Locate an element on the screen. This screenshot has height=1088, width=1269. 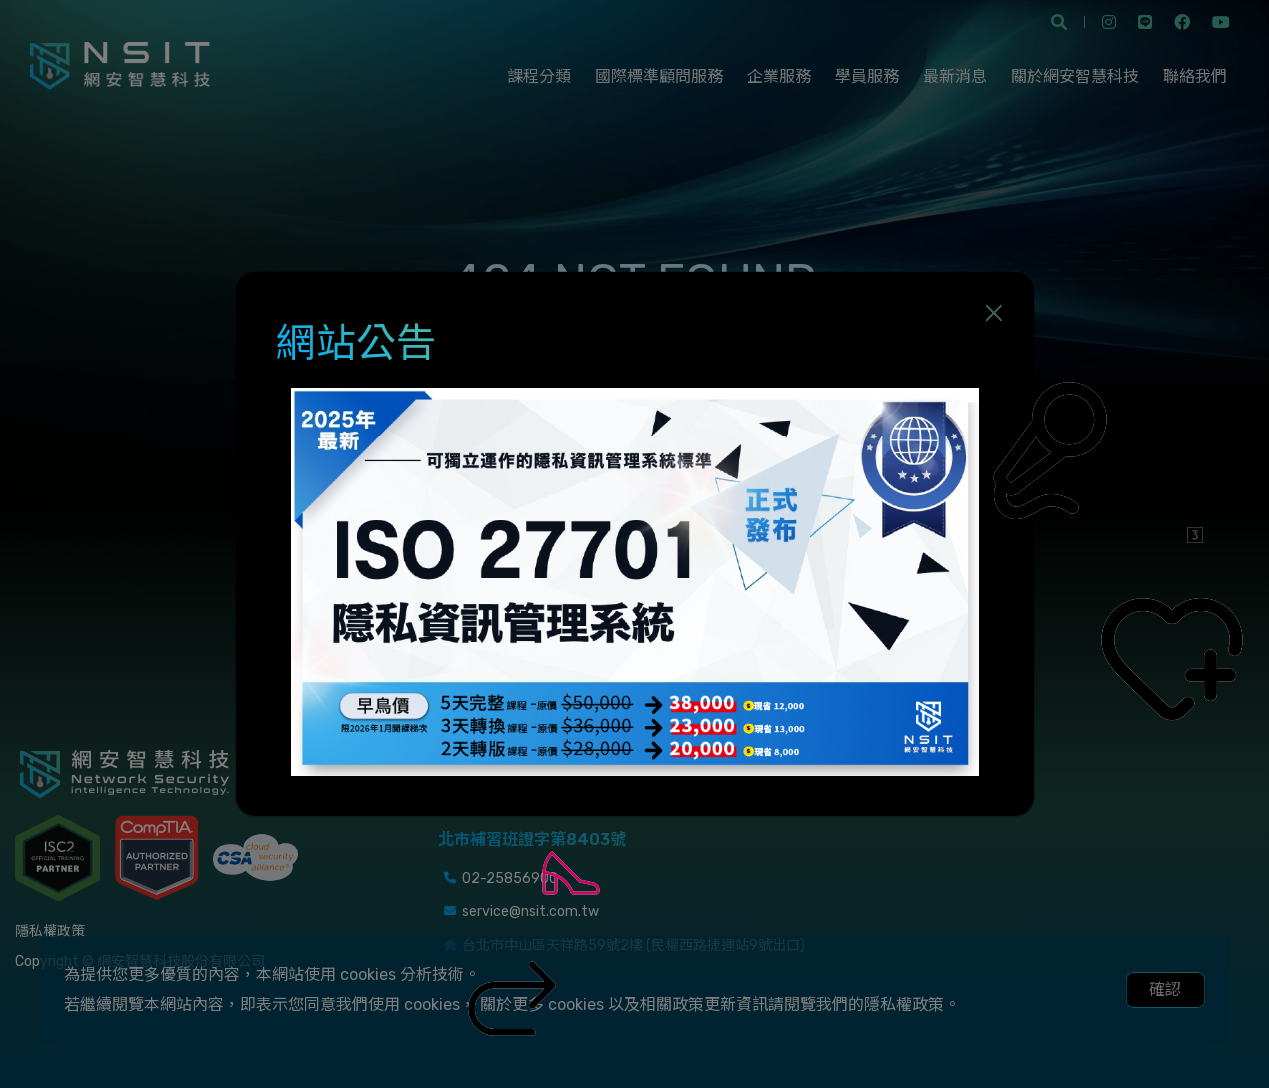
browse women's footwear category is located at coordinates (568, 875).